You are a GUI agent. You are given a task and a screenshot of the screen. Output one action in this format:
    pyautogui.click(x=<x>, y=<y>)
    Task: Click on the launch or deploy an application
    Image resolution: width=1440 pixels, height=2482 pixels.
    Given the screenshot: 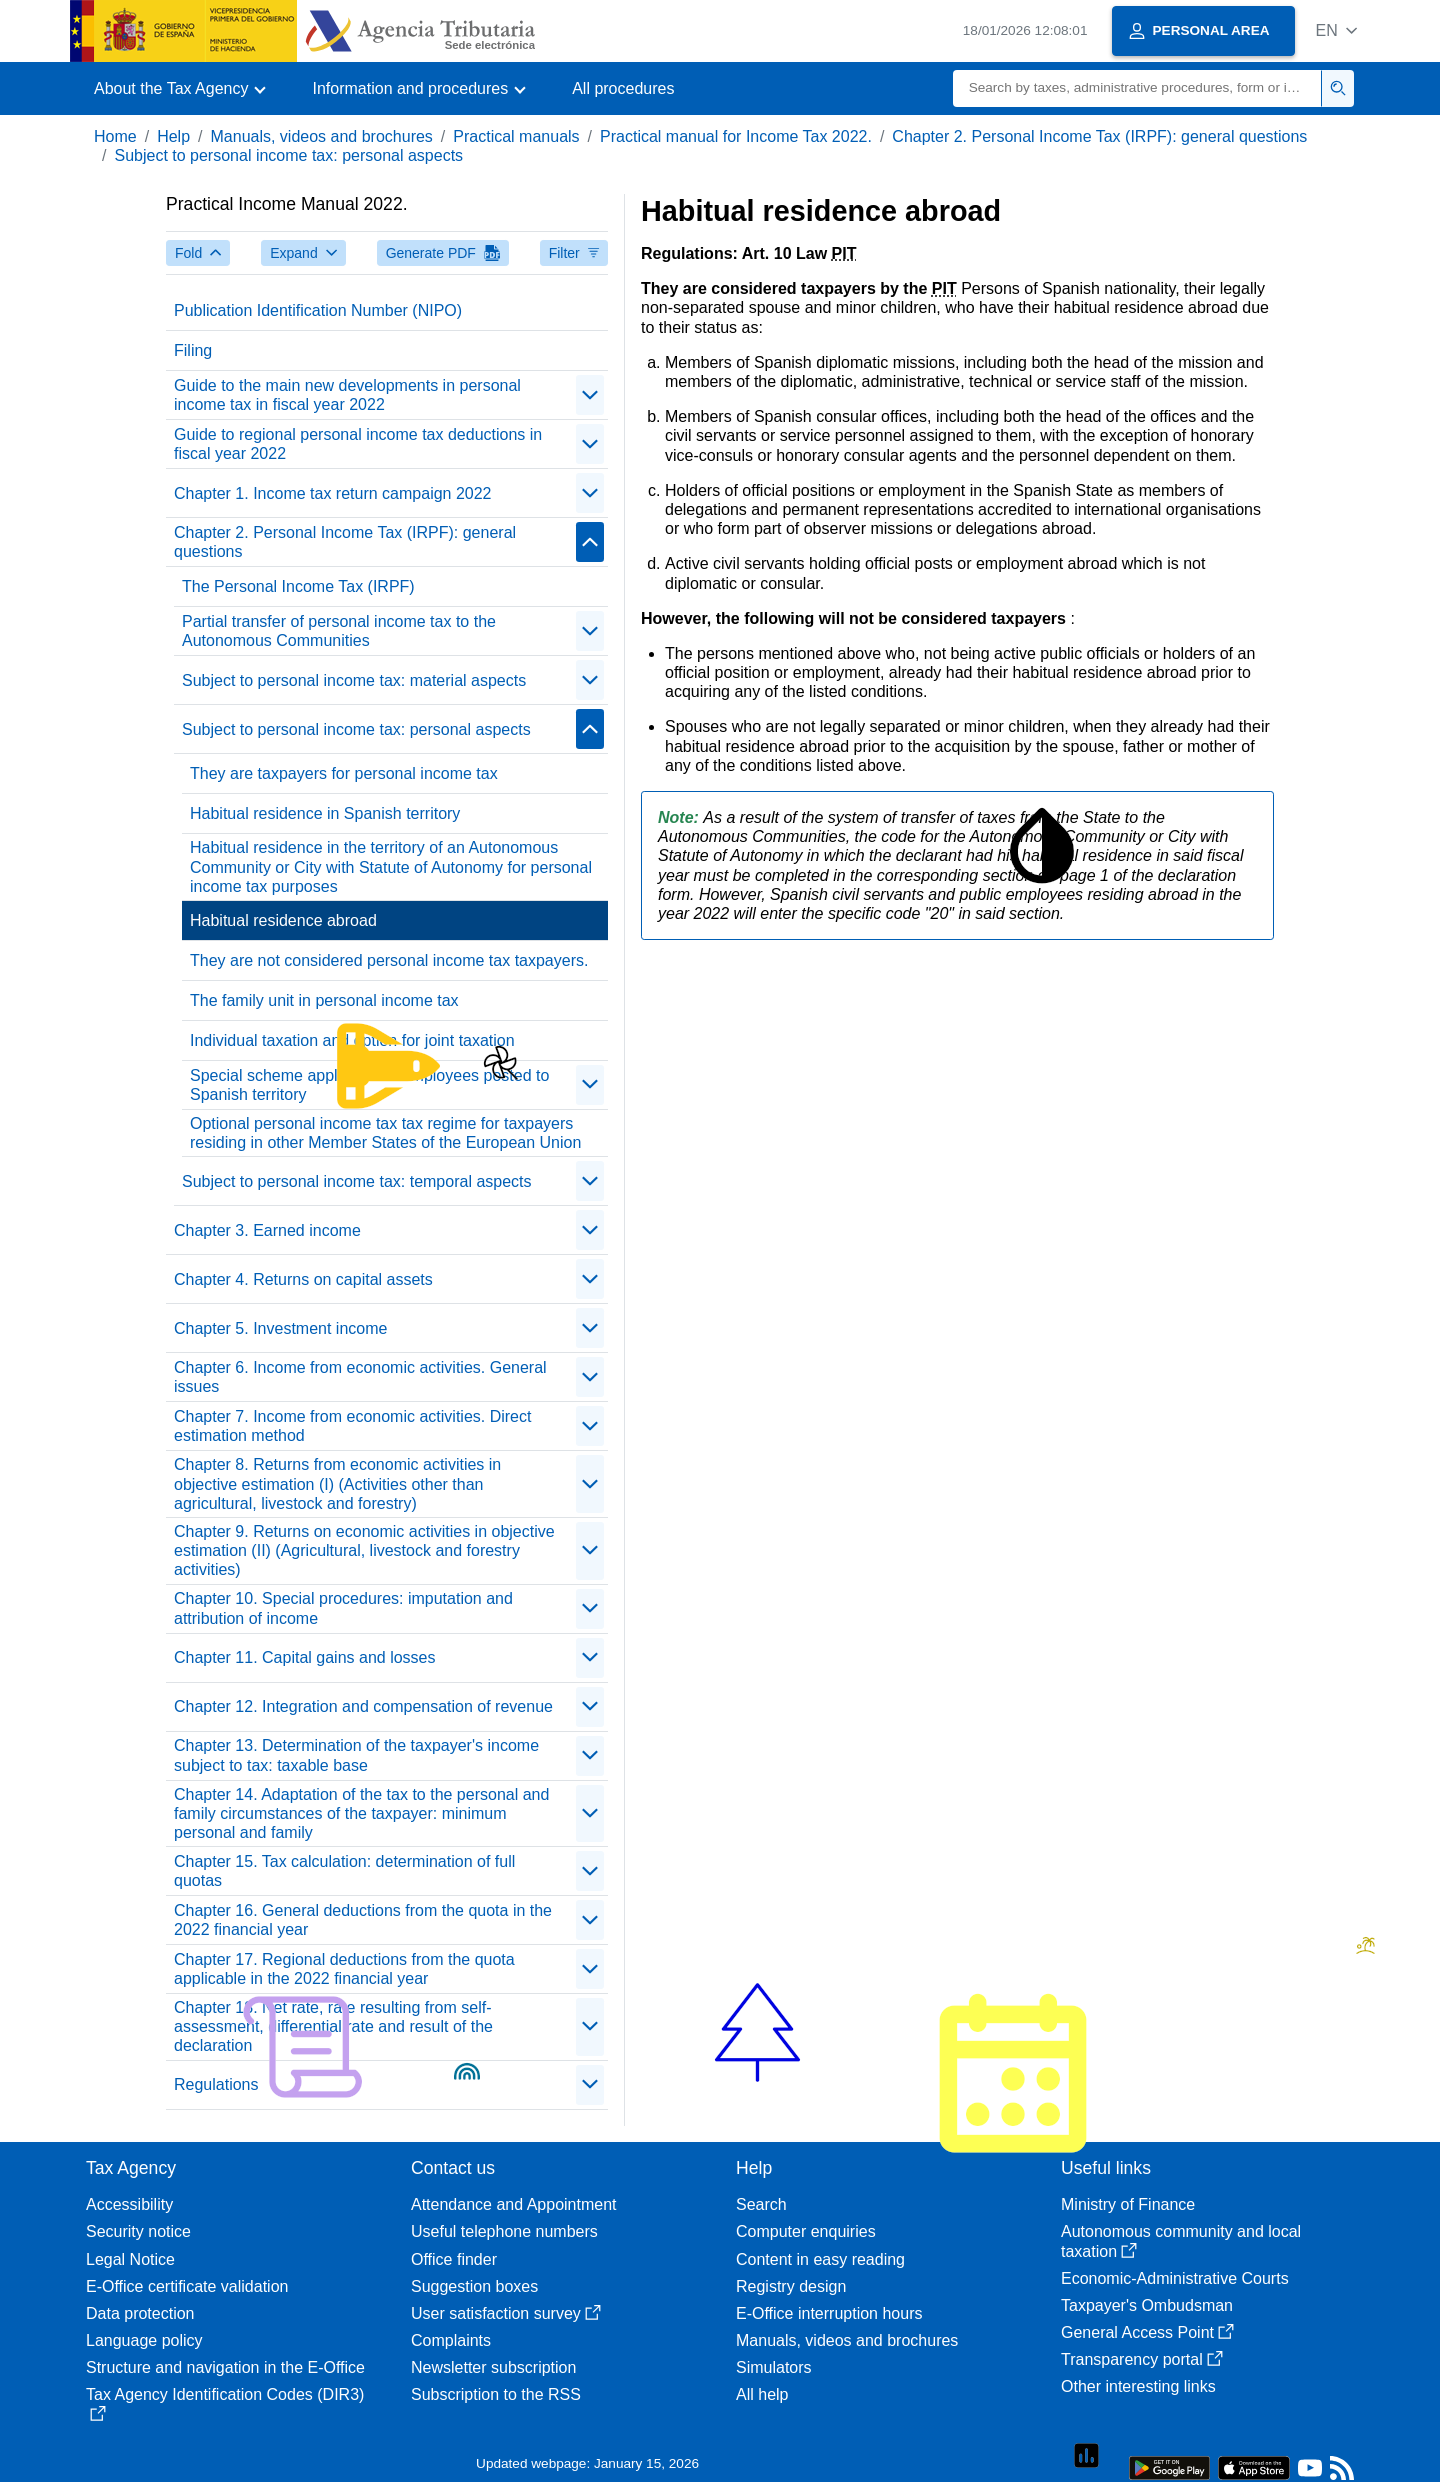 What is the action you would take?
    pyautogui.click(x=392, y=1066)
    